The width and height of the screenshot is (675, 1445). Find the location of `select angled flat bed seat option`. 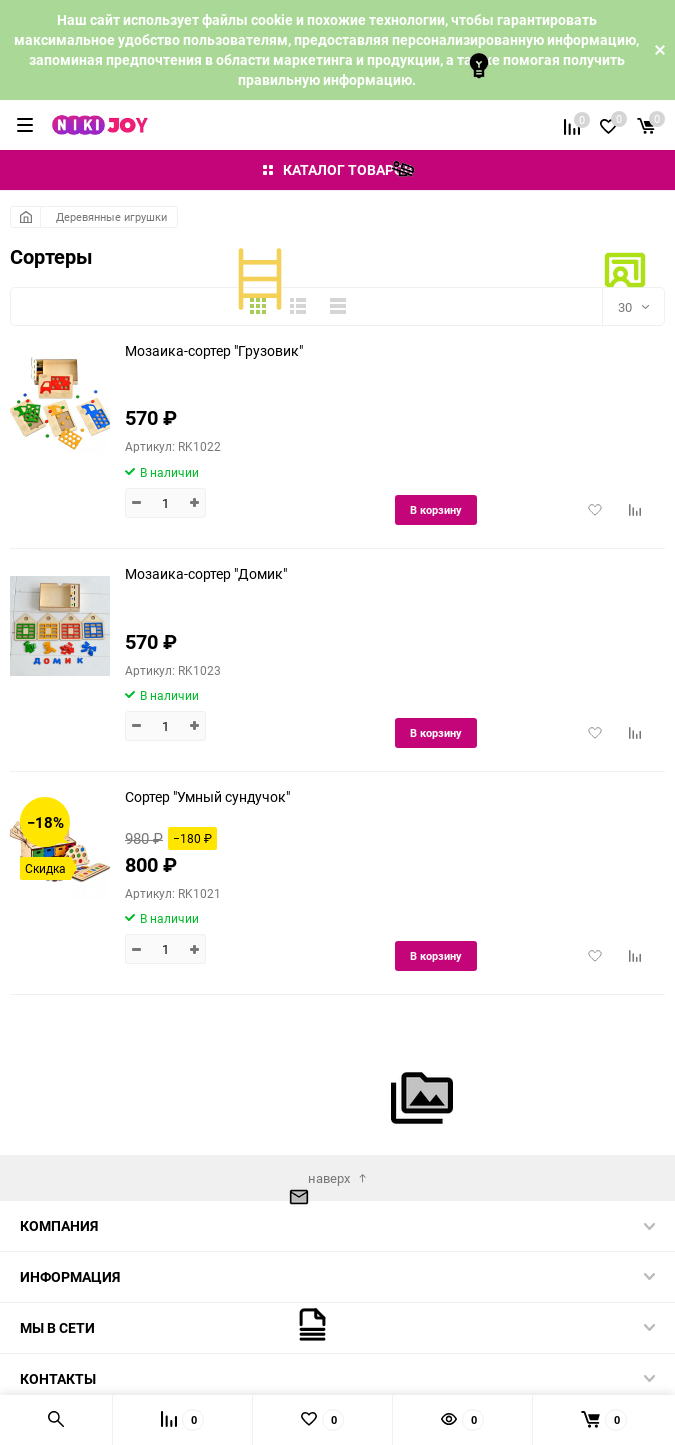

select angled flat bed seat option is located at coordinates (403, 169).